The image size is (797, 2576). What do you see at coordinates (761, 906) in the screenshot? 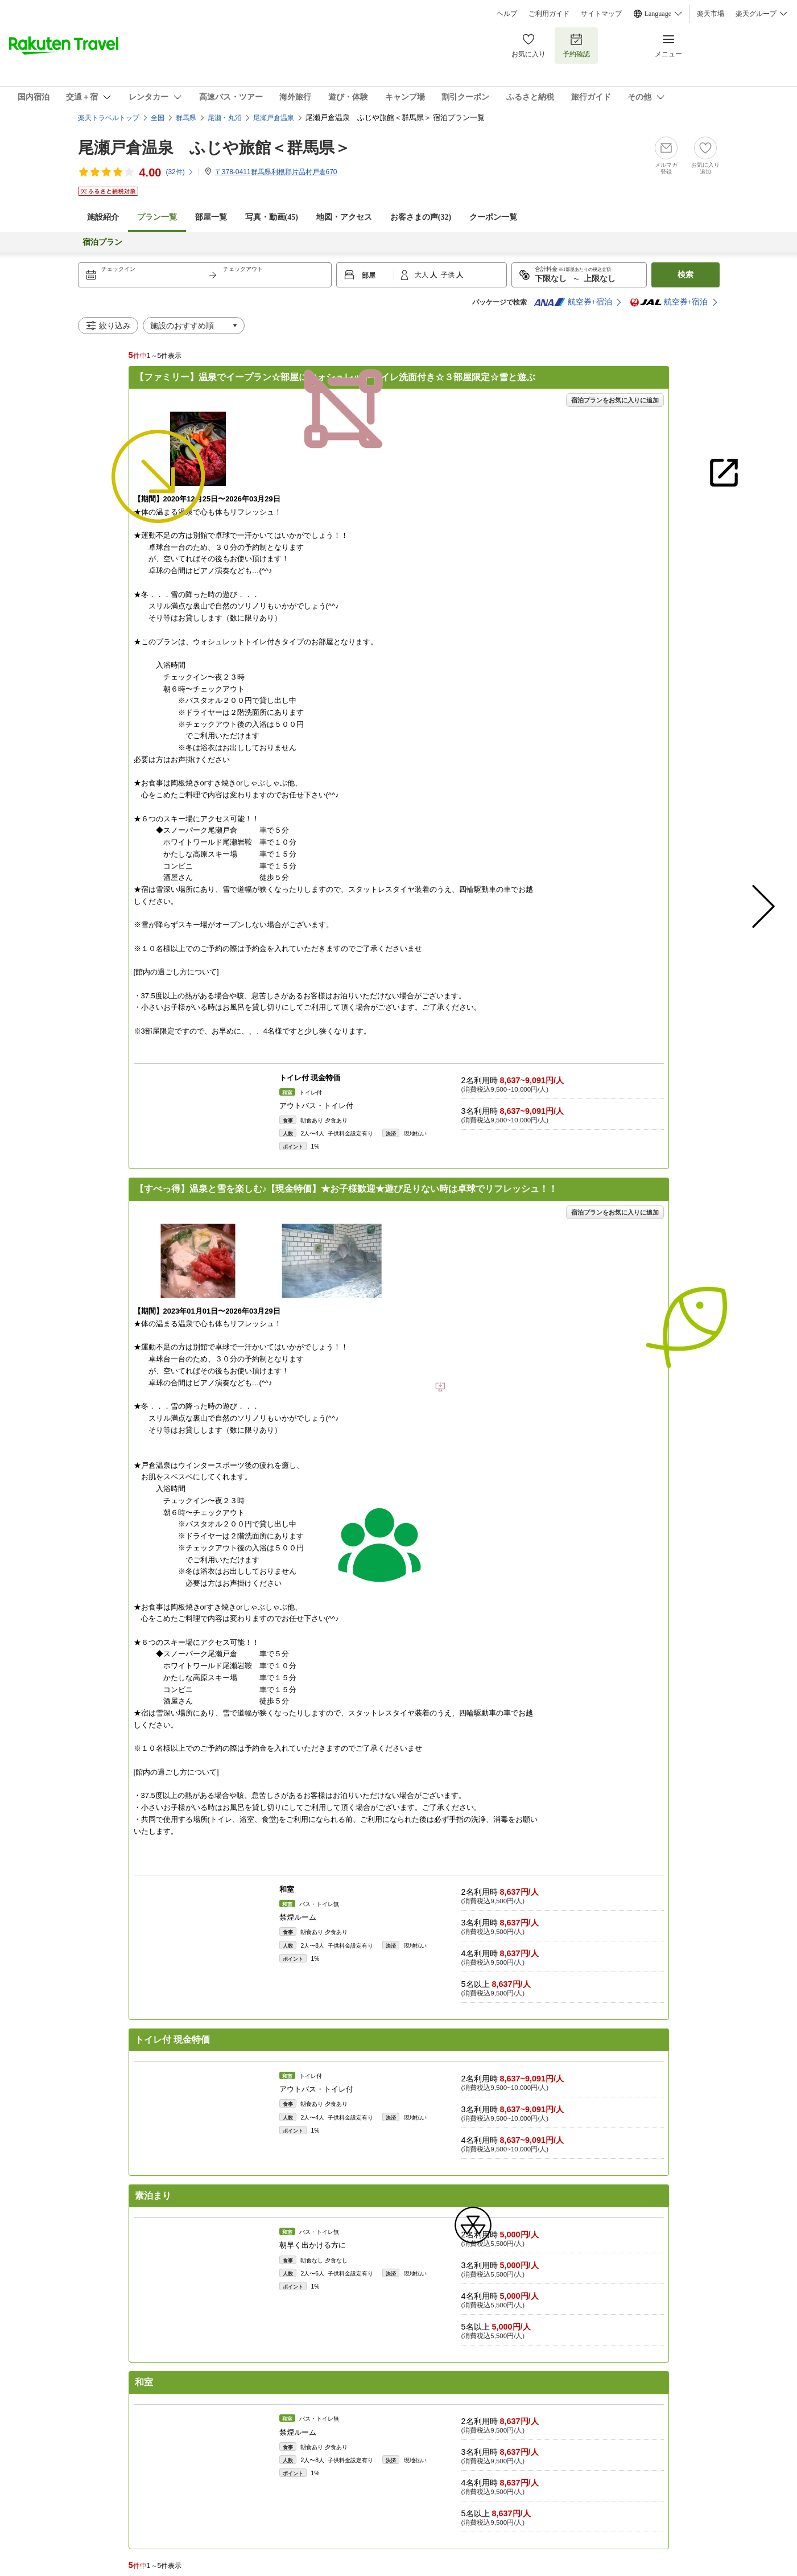
I see `navigate to the next item or page` at bounding box center [761, 906].